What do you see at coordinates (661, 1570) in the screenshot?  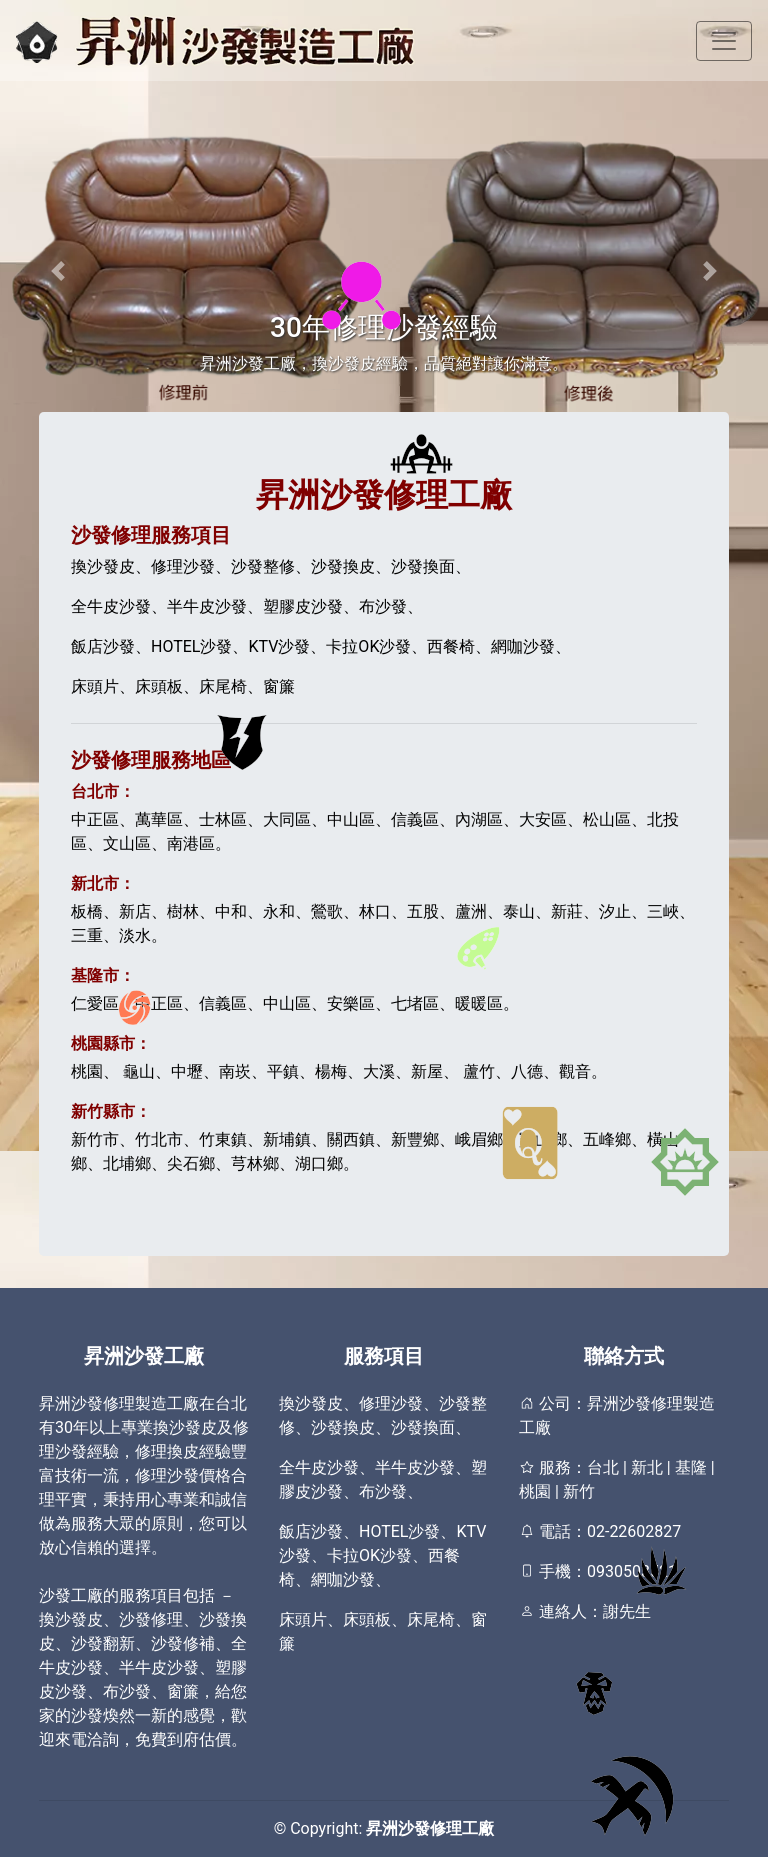 I see `agave plant icon for a gardening or farming game` at bounding box center [661, 1570].